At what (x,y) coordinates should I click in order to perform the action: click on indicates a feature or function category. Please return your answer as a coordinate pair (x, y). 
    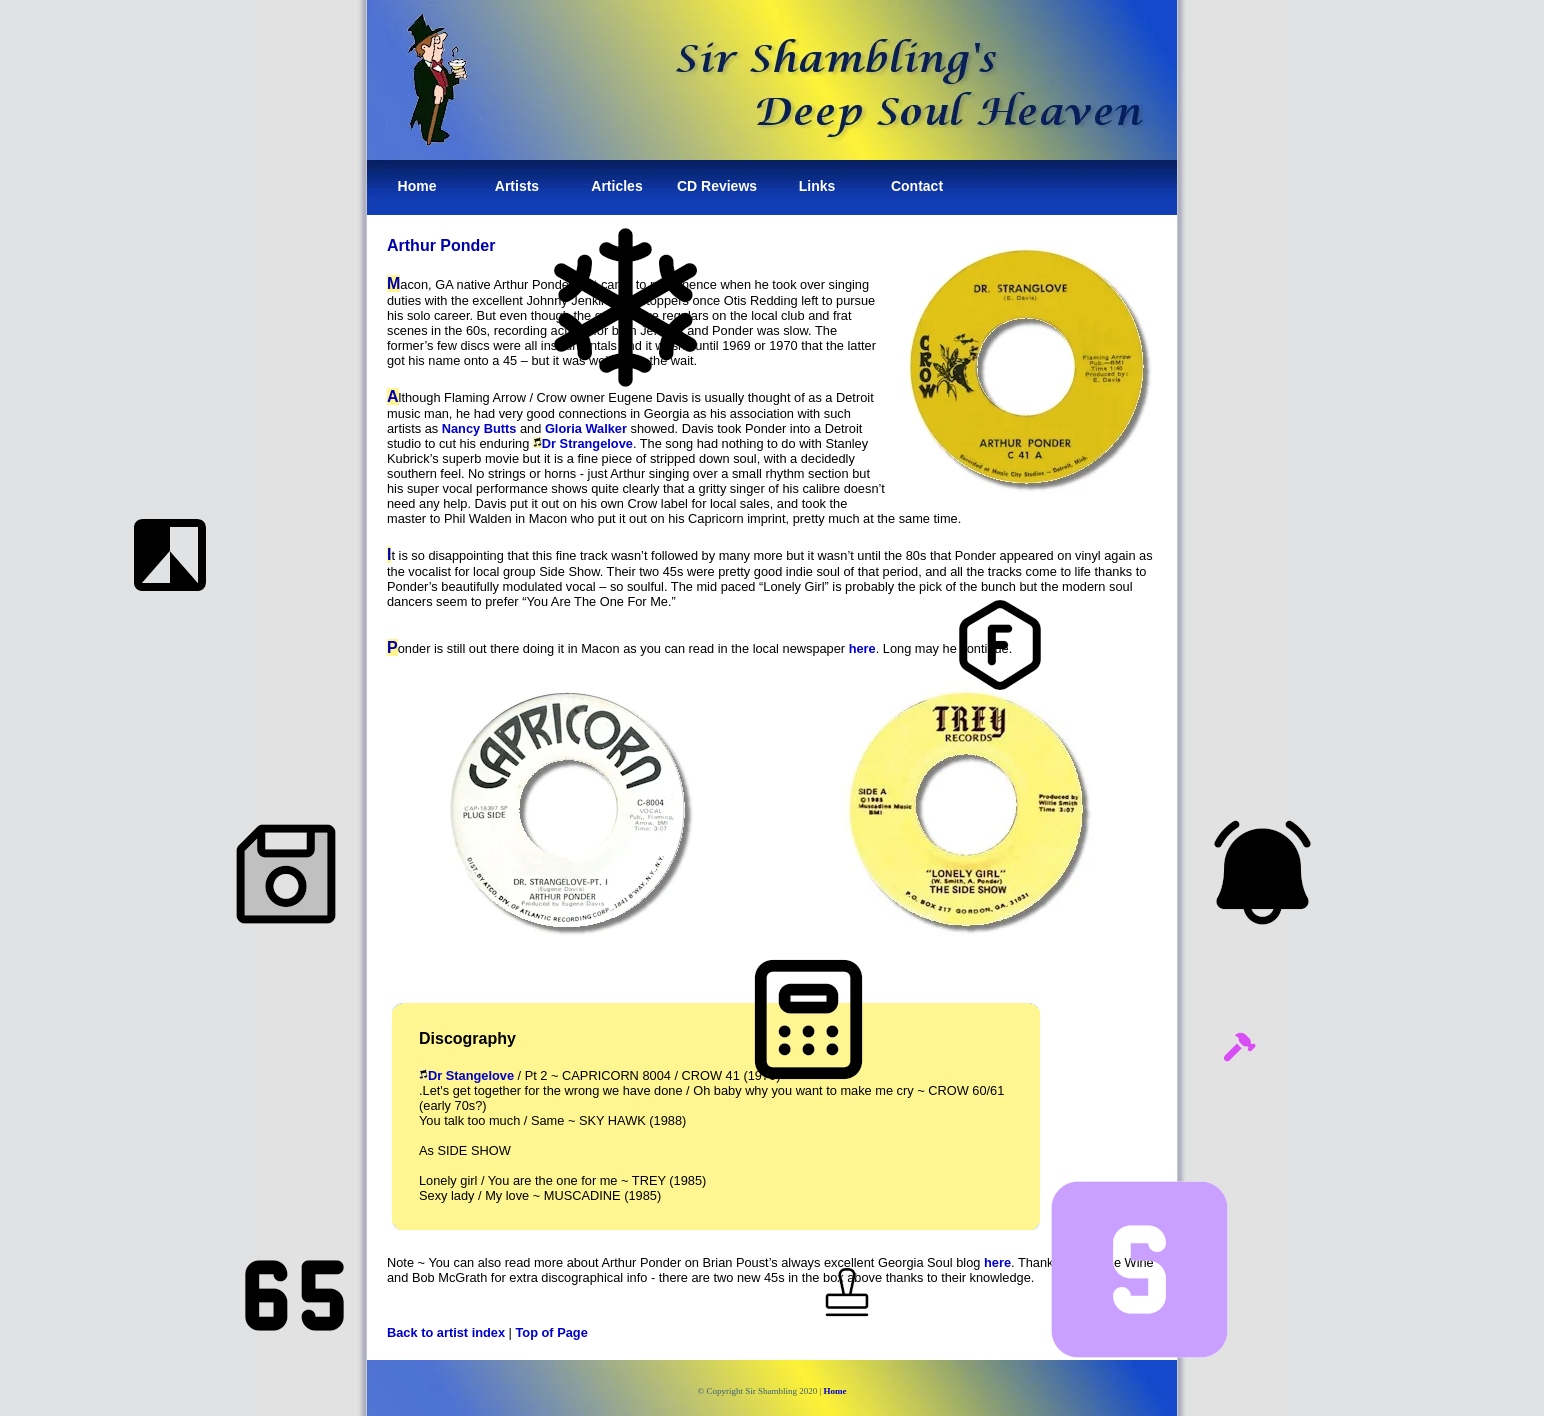
    Looking at the image, I should click on (1000, 645).